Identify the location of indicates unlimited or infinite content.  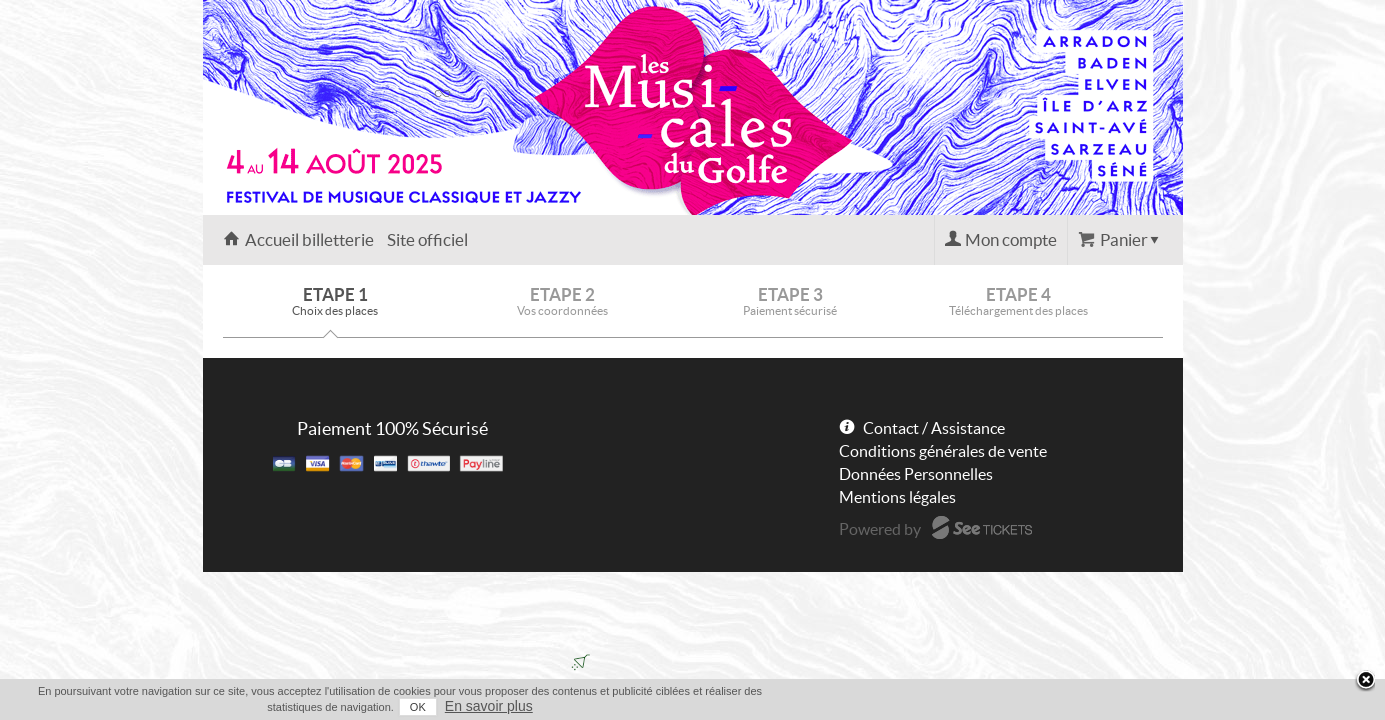
(442, 93).